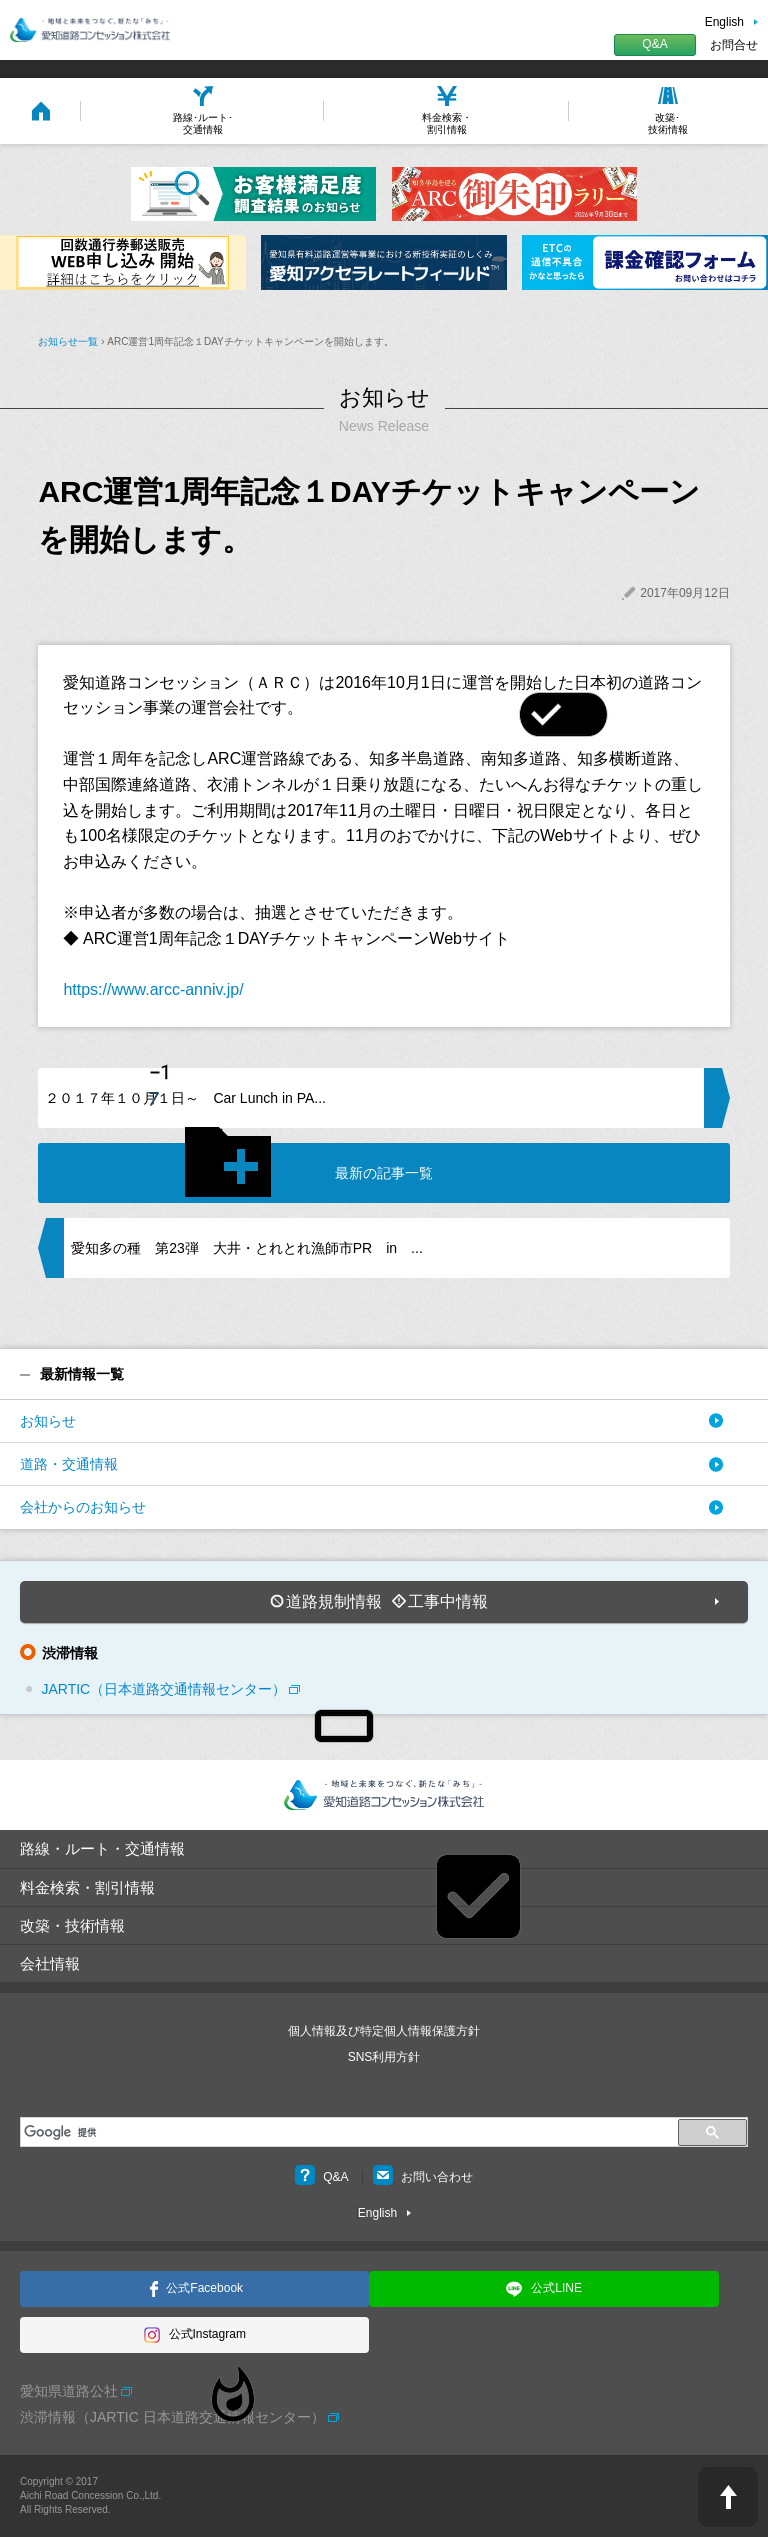 The height and width of the screenshot is (2537, 768). Describe the element at coordinates (478, 1896) in the screenshot. I see `a selected or checked option` at that location.